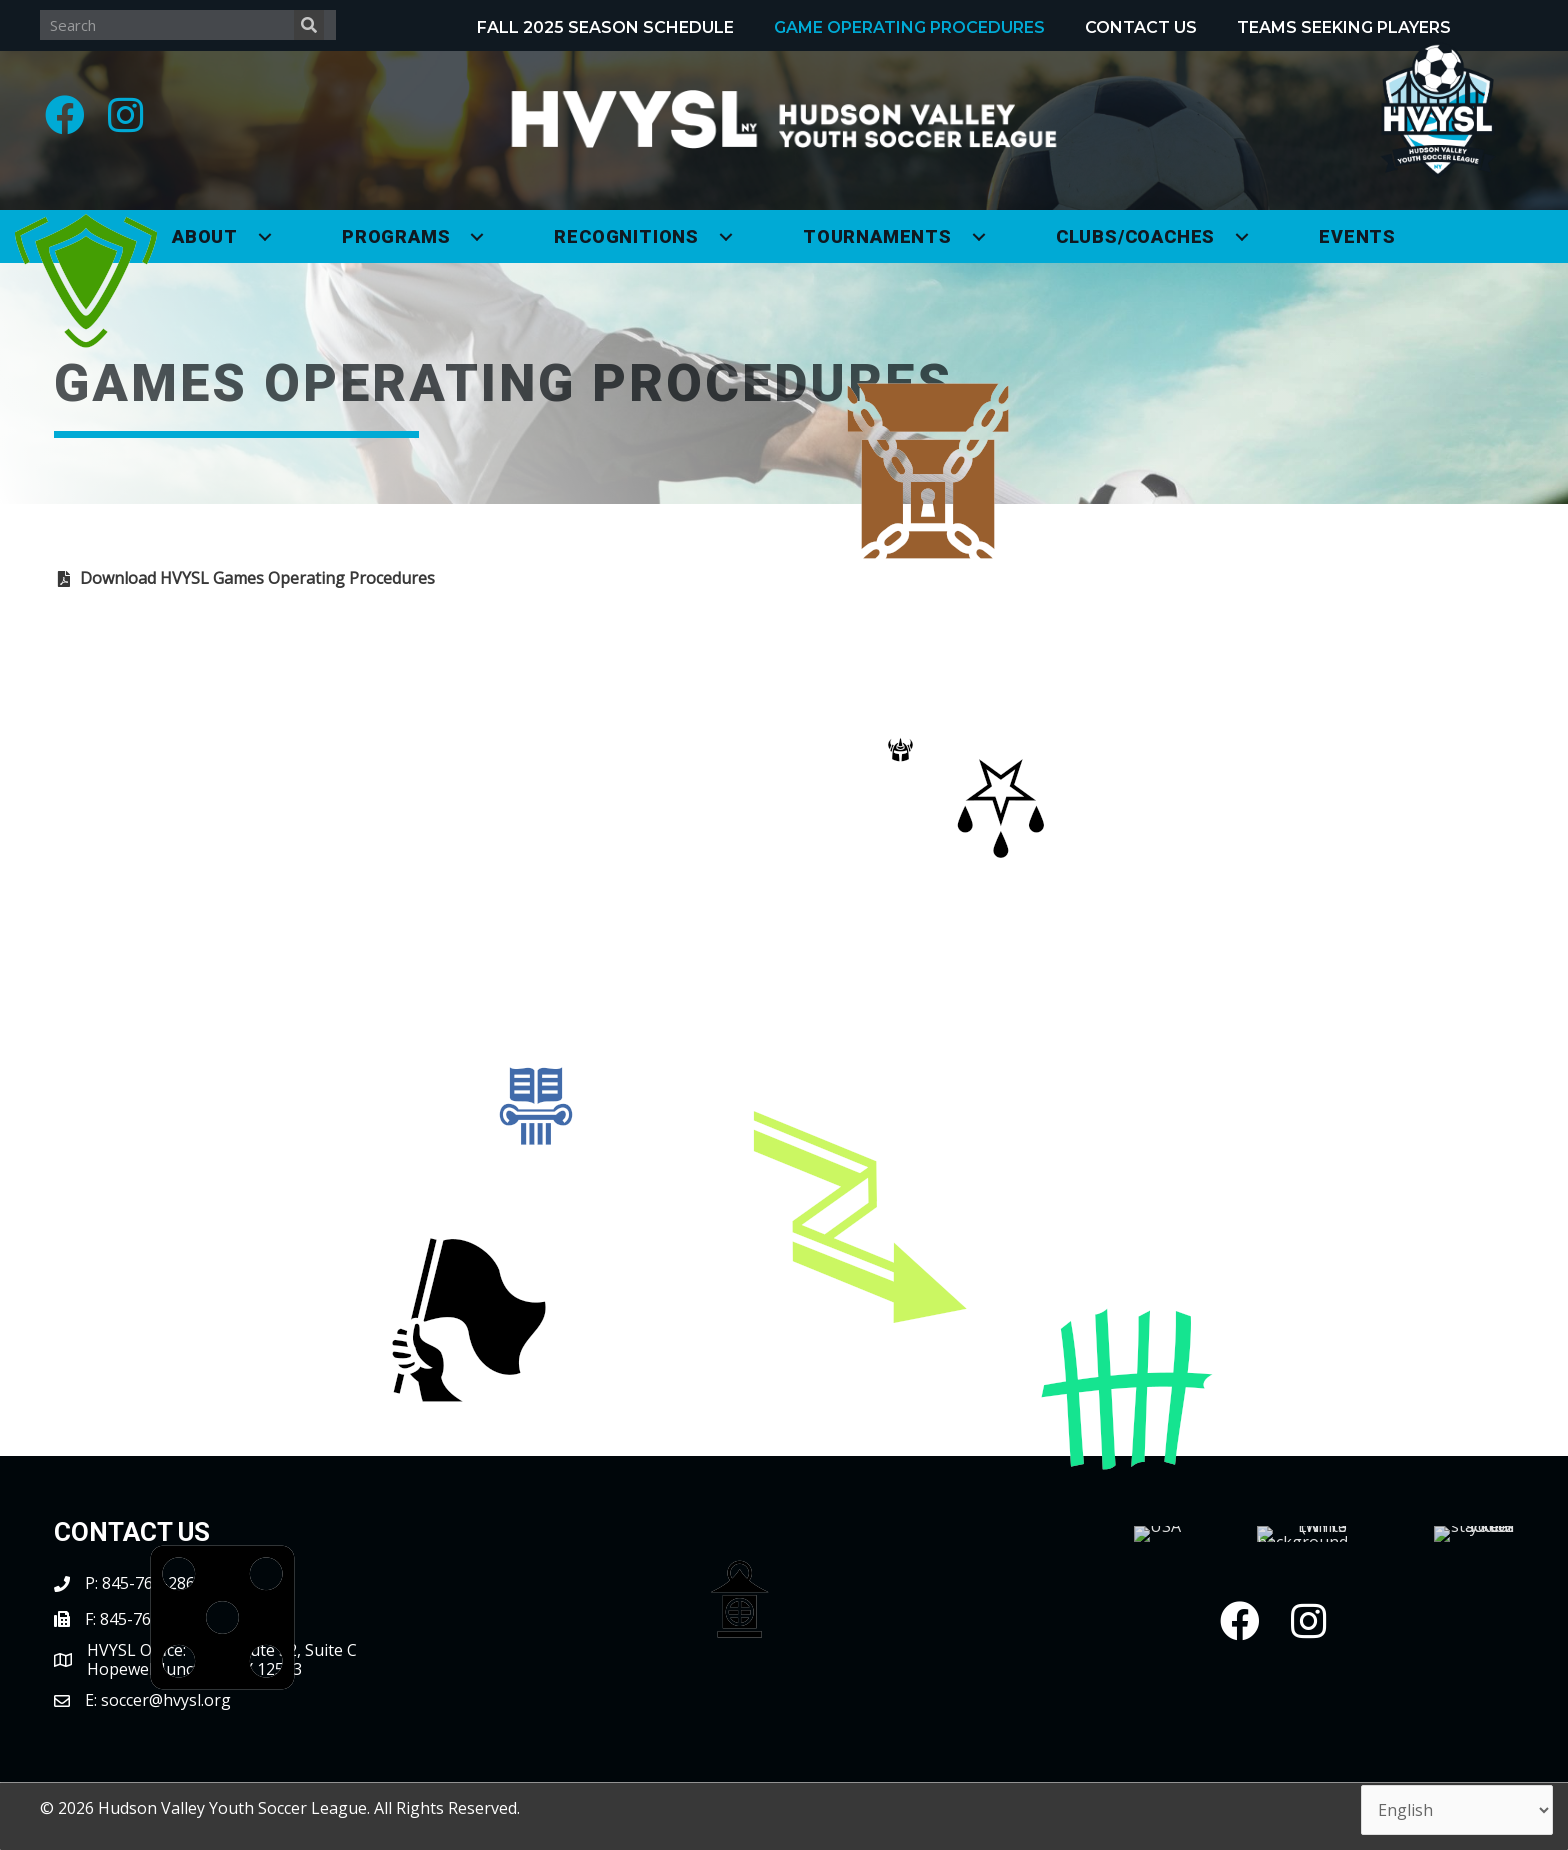  I want to click on equip helmet or headgear, so click(900, 749).